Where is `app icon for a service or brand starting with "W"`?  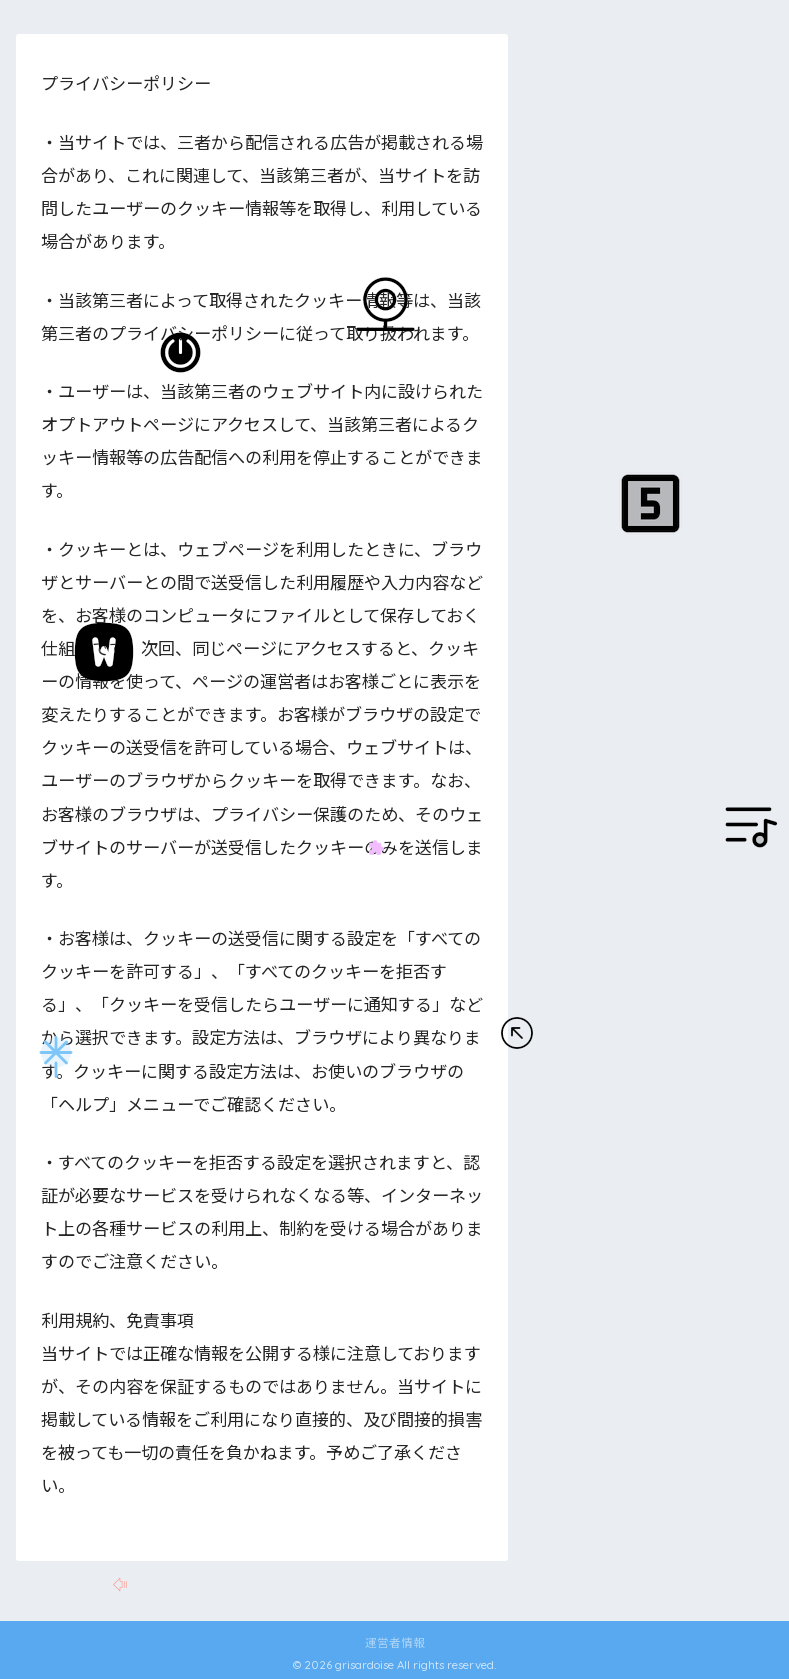 app icon for a service or brand starting with "W" is located at coordinates (104, 652).